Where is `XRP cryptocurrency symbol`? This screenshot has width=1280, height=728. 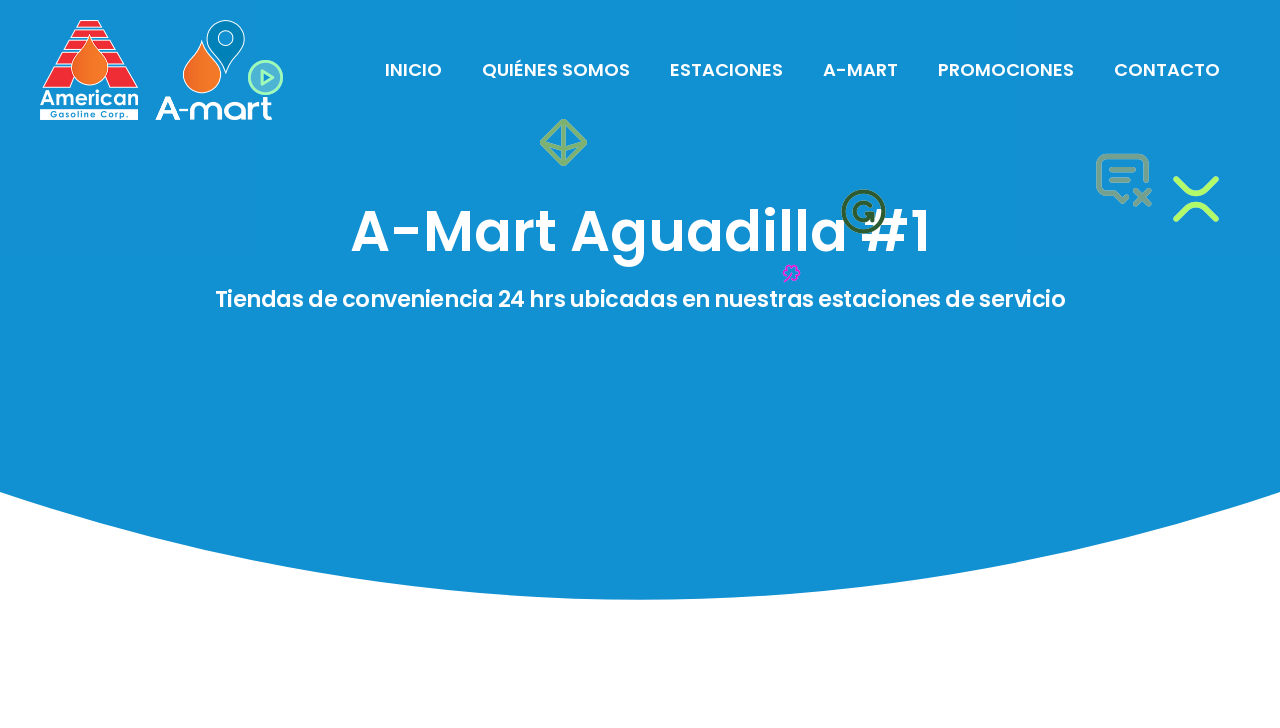 XRP cryptocurrency symbol is located at coordinates (1196, 199).